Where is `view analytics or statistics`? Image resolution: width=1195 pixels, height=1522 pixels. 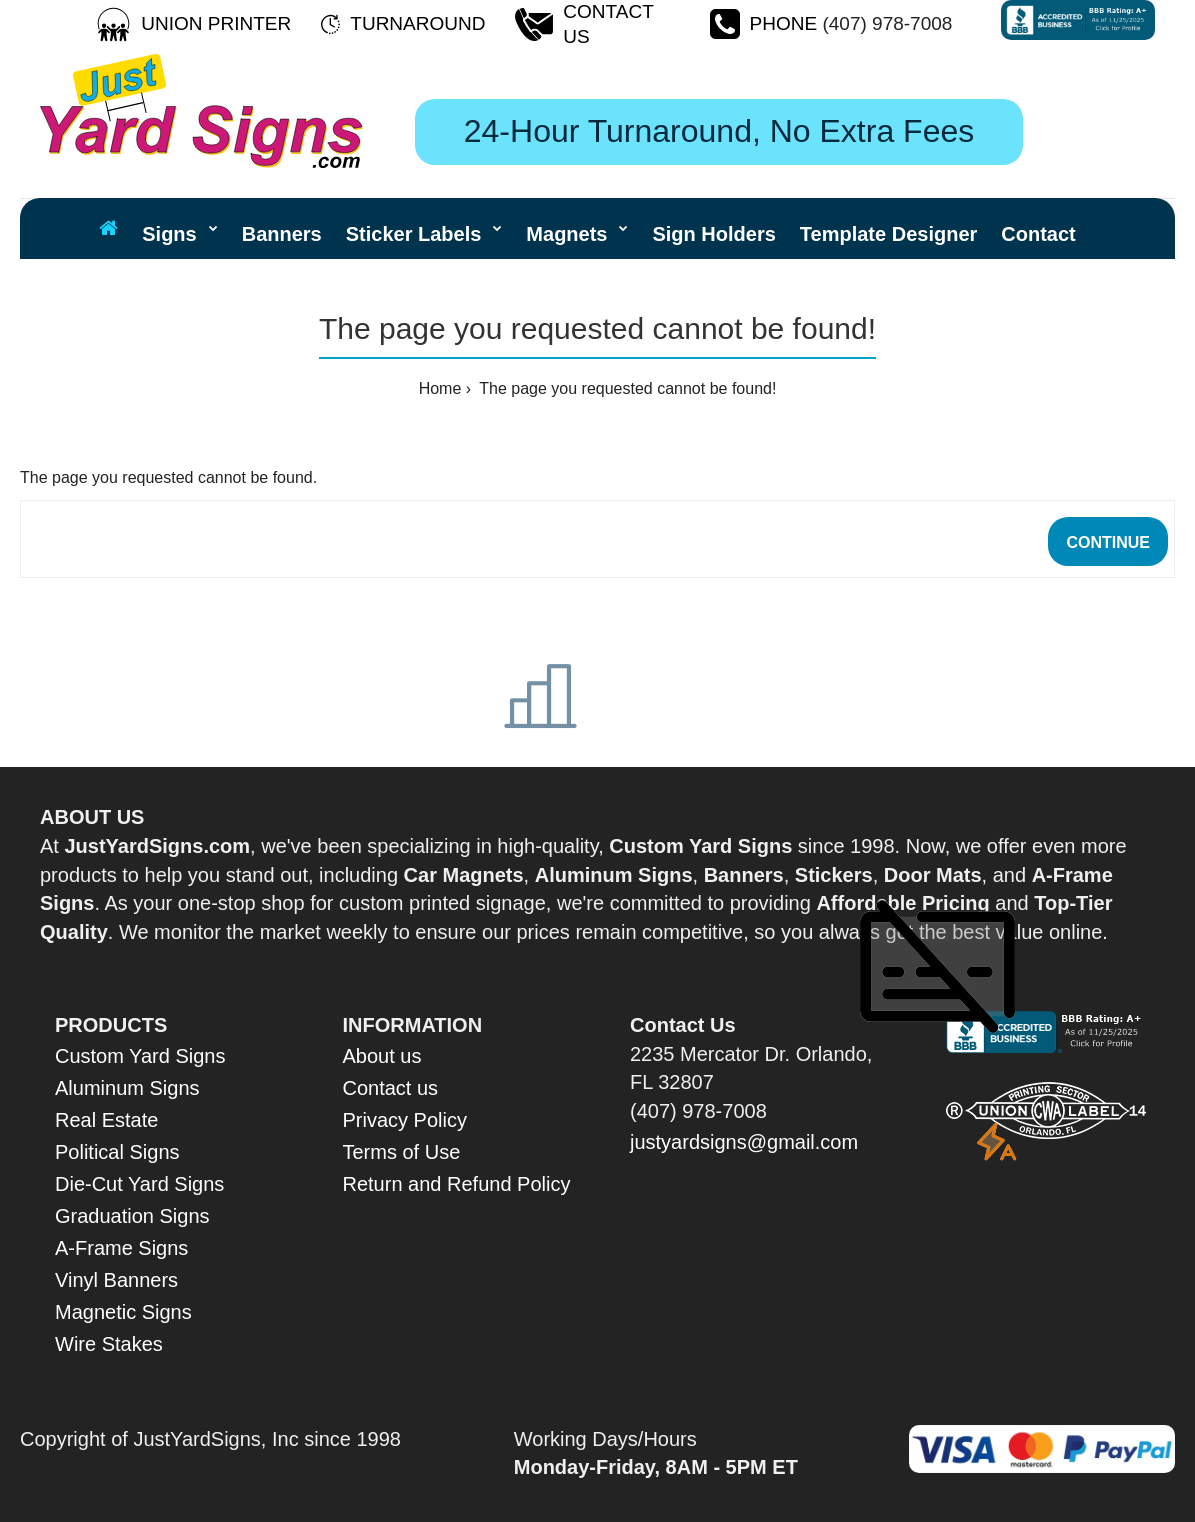
view analytics or statistics is located at coordinates (540, 697).